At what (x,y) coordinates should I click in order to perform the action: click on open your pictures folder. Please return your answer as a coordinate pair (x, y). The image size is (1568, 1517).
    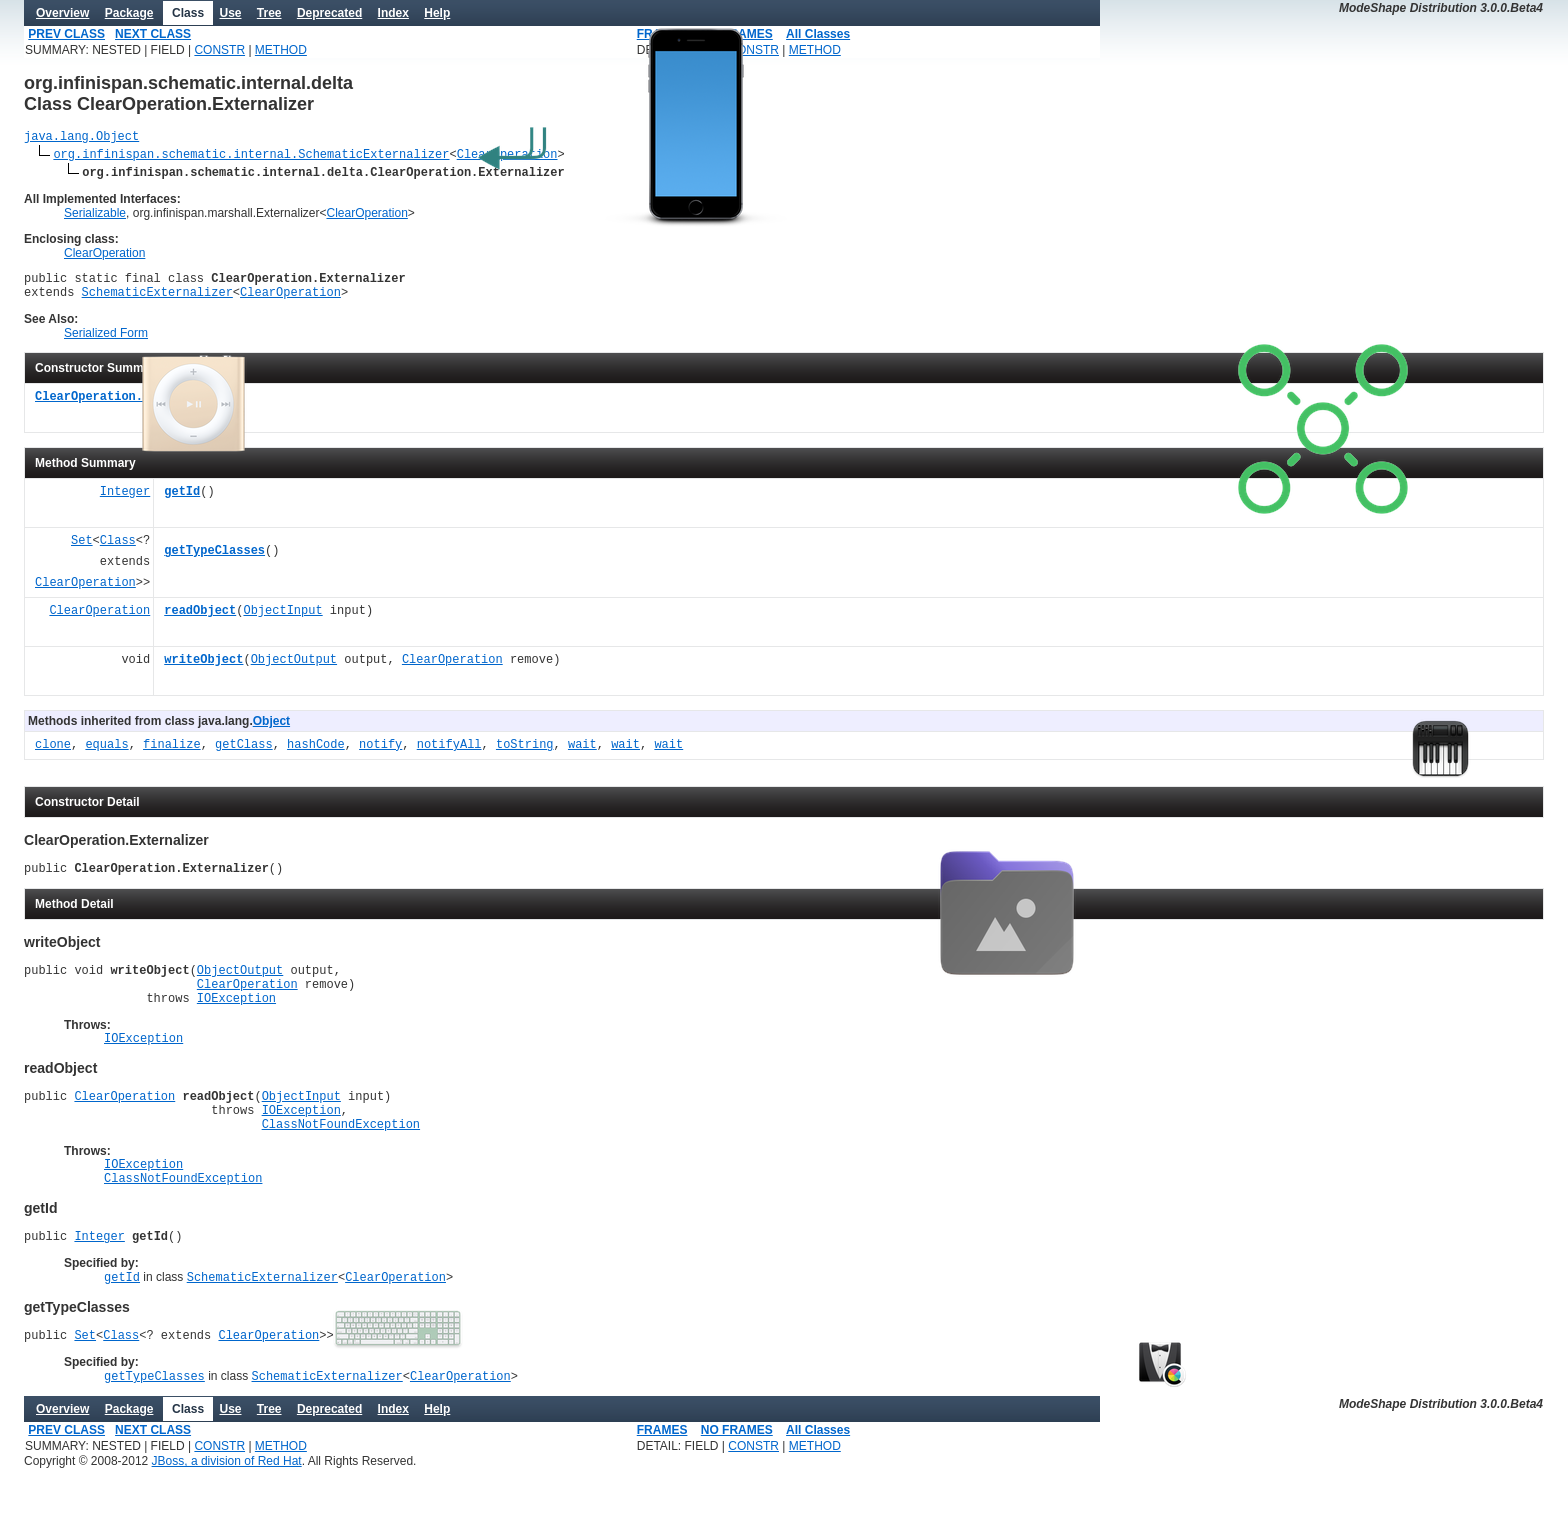
    Looking at the image, I should click on (1007, 913).